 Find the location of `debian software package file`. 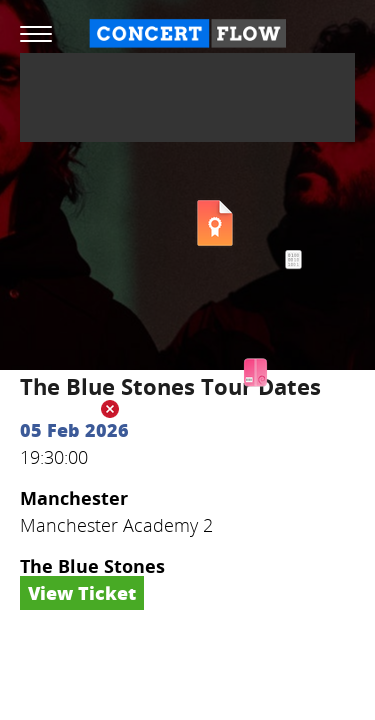

debian software package file is located at coordinates (255, 372).